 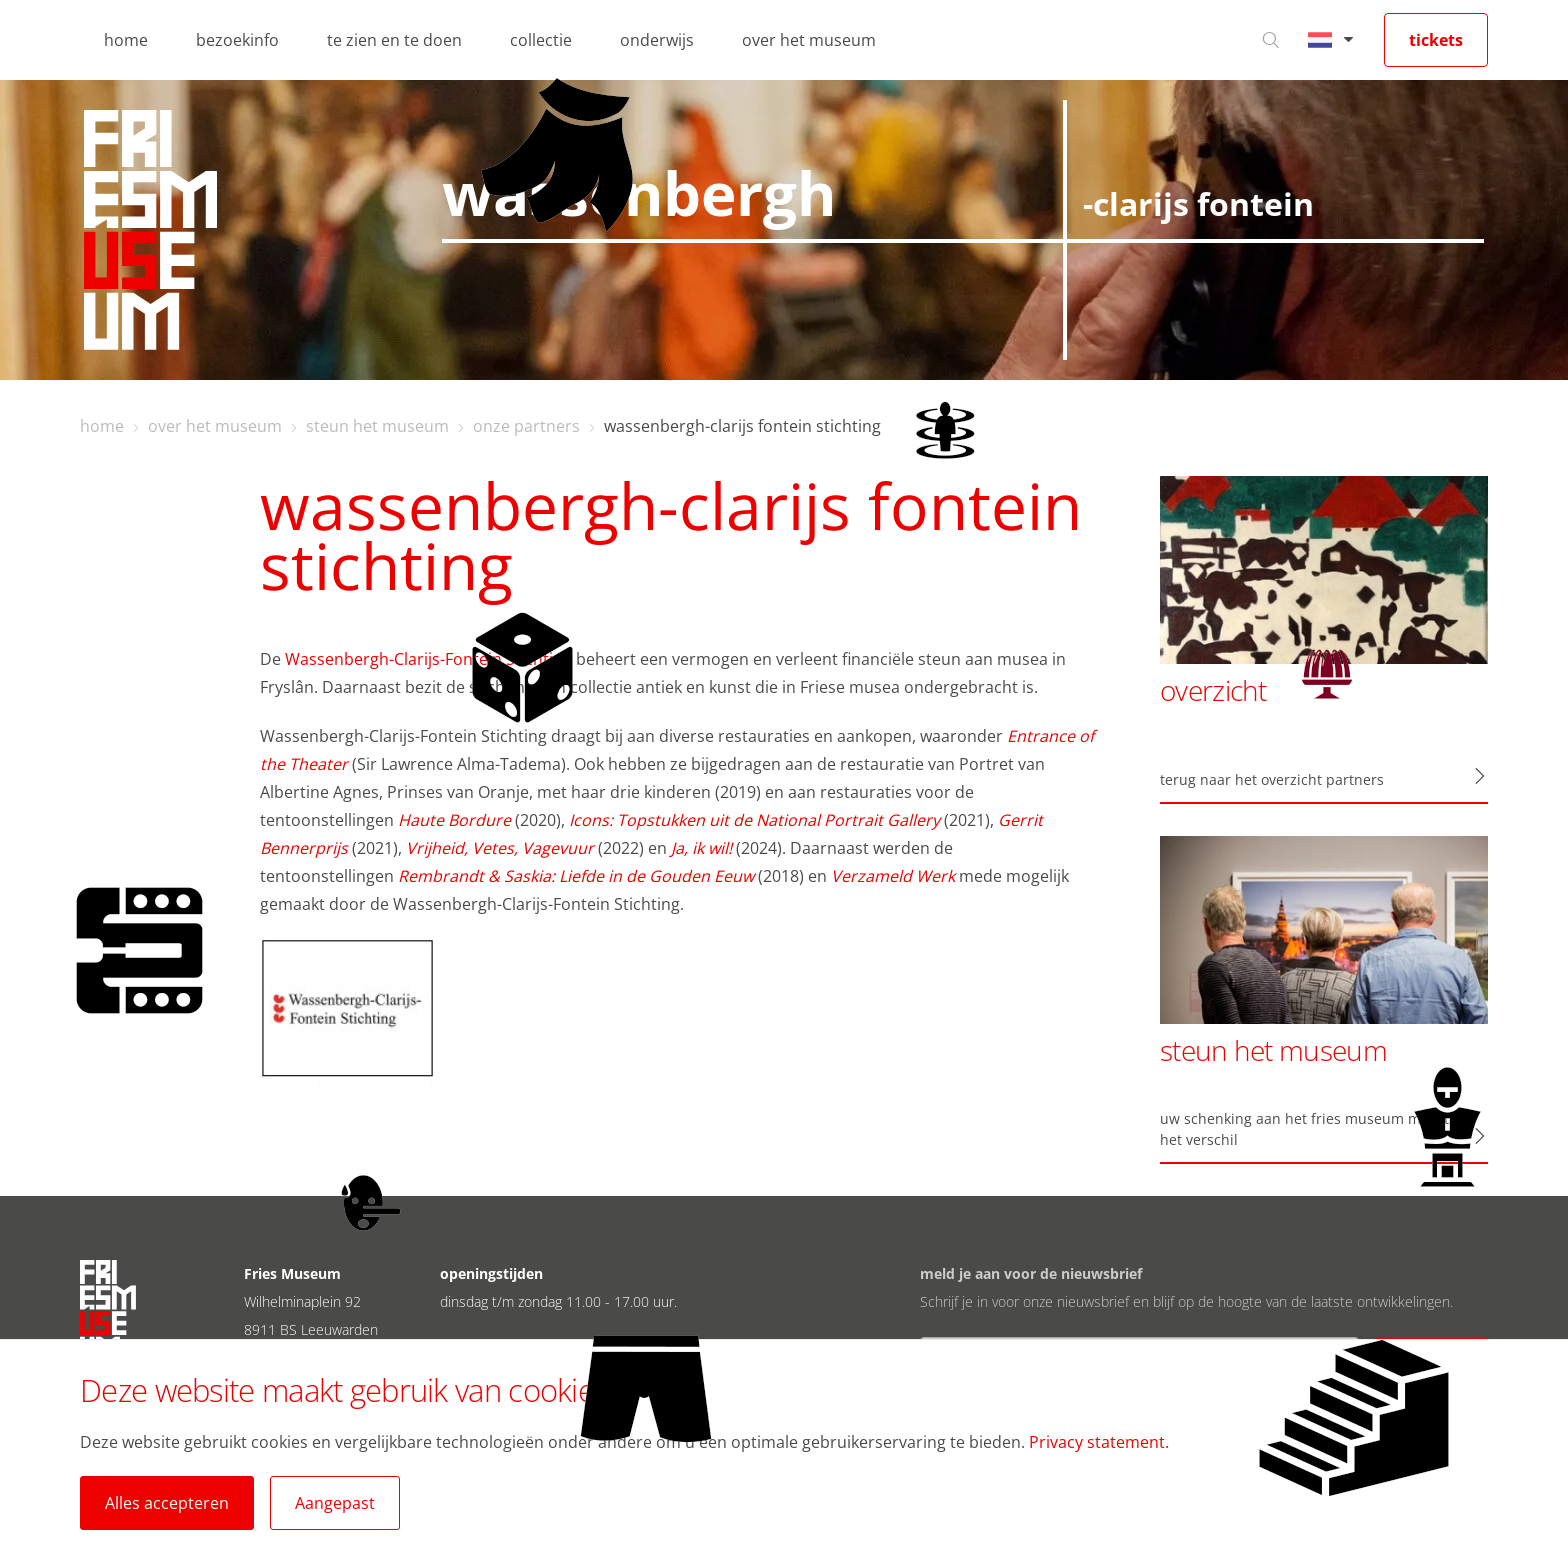 I want to click on indicates a player is bluffing or lying, so click(x=371, y=1203).